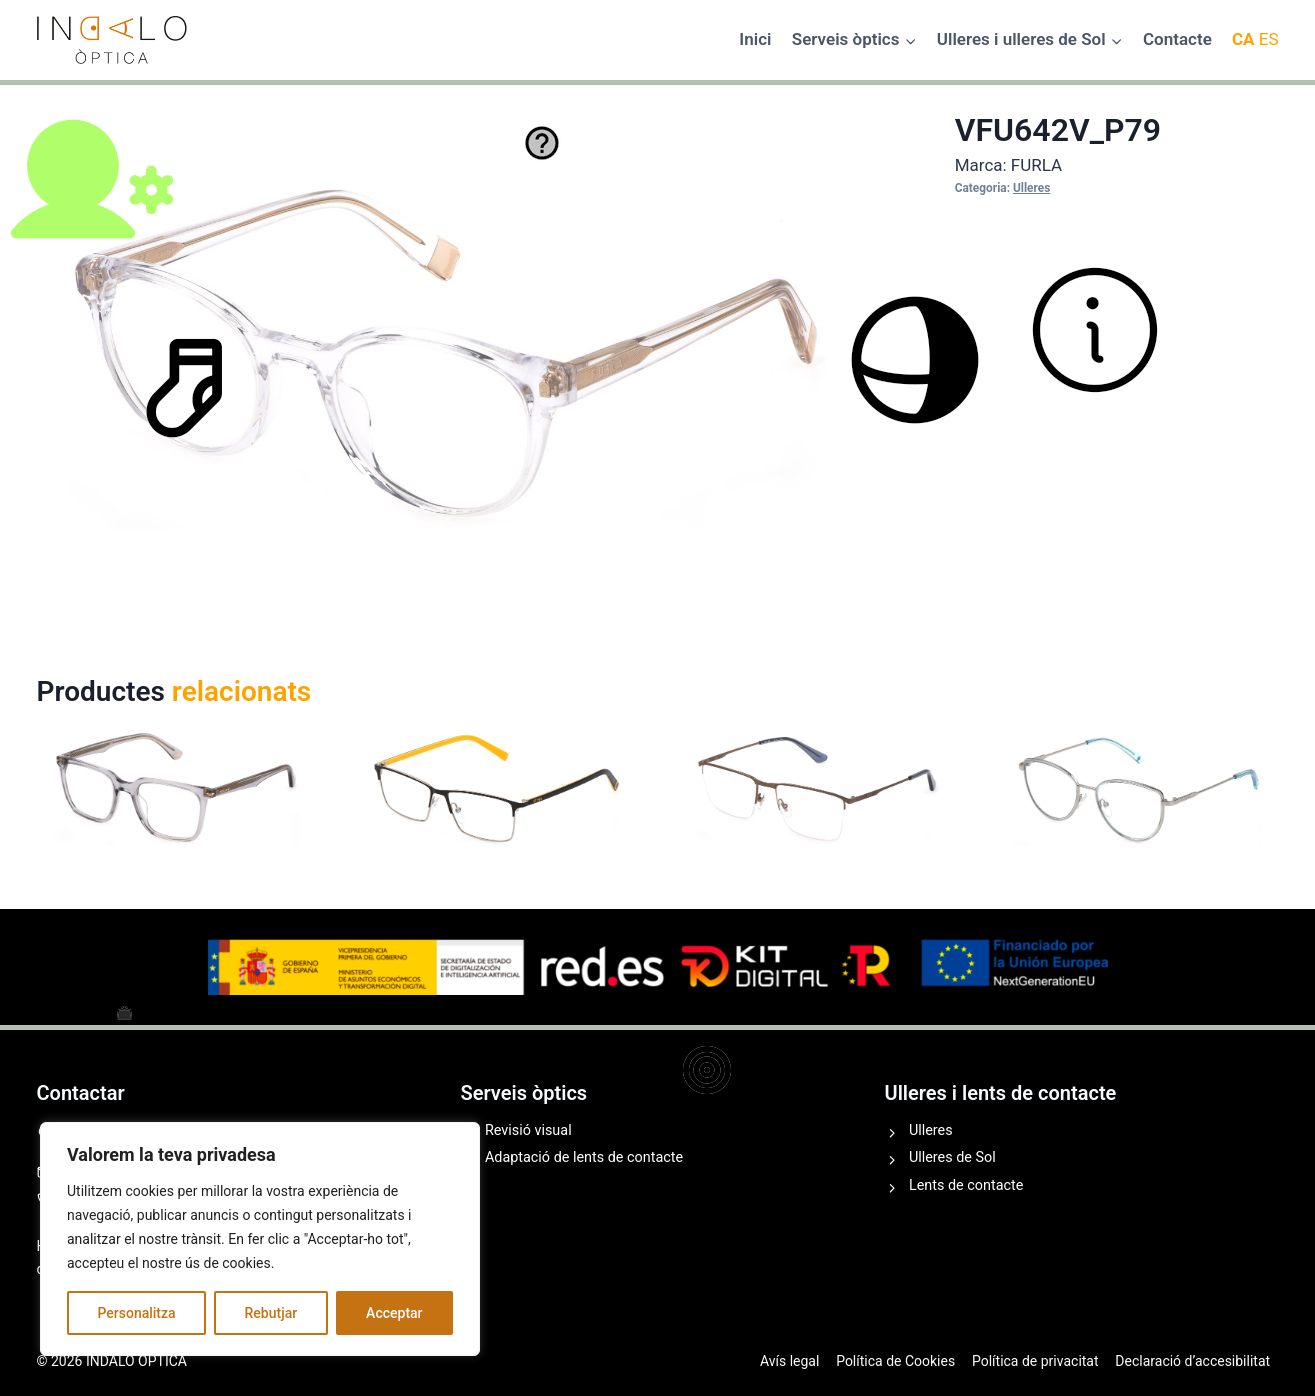  I want to click on view your shopping bag, so click(124, 1013).